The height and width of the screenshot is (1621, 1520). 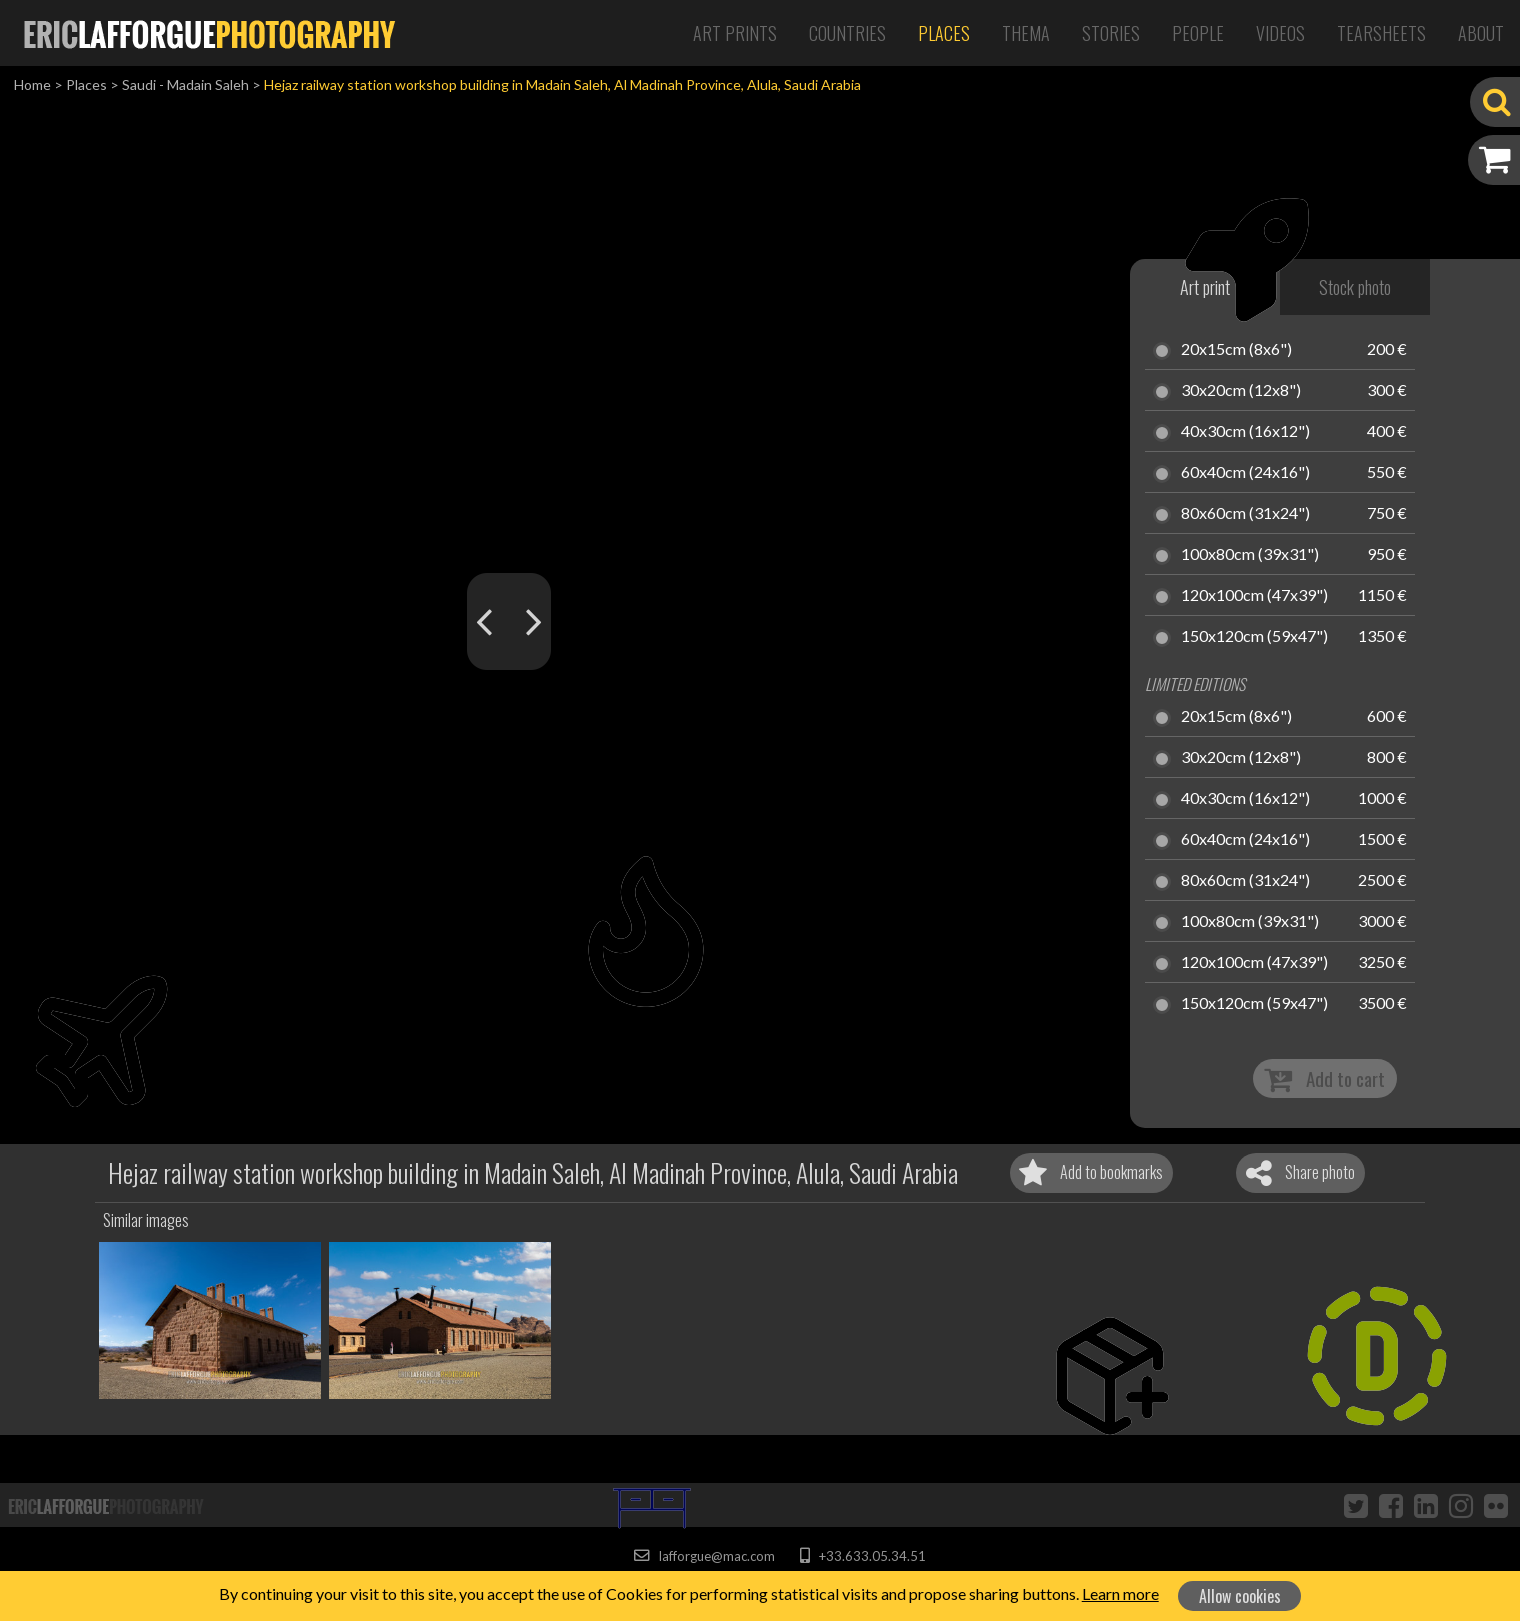 What do you see at coordinates (1377, 1356) in the screenshot?
I see `indicates draft or pending status` at bounding box center [1377, 1356].